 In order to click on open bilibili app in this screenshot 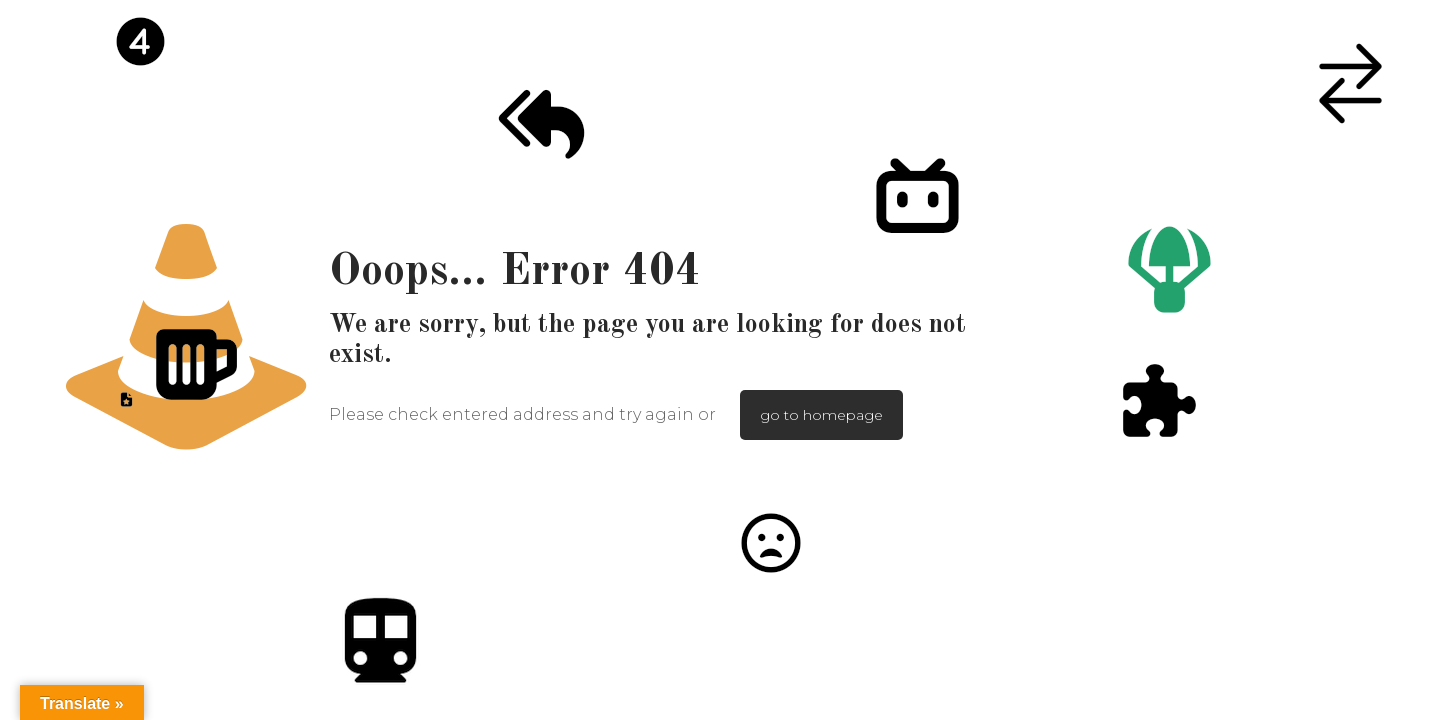, I will do `click(917, 199)`.